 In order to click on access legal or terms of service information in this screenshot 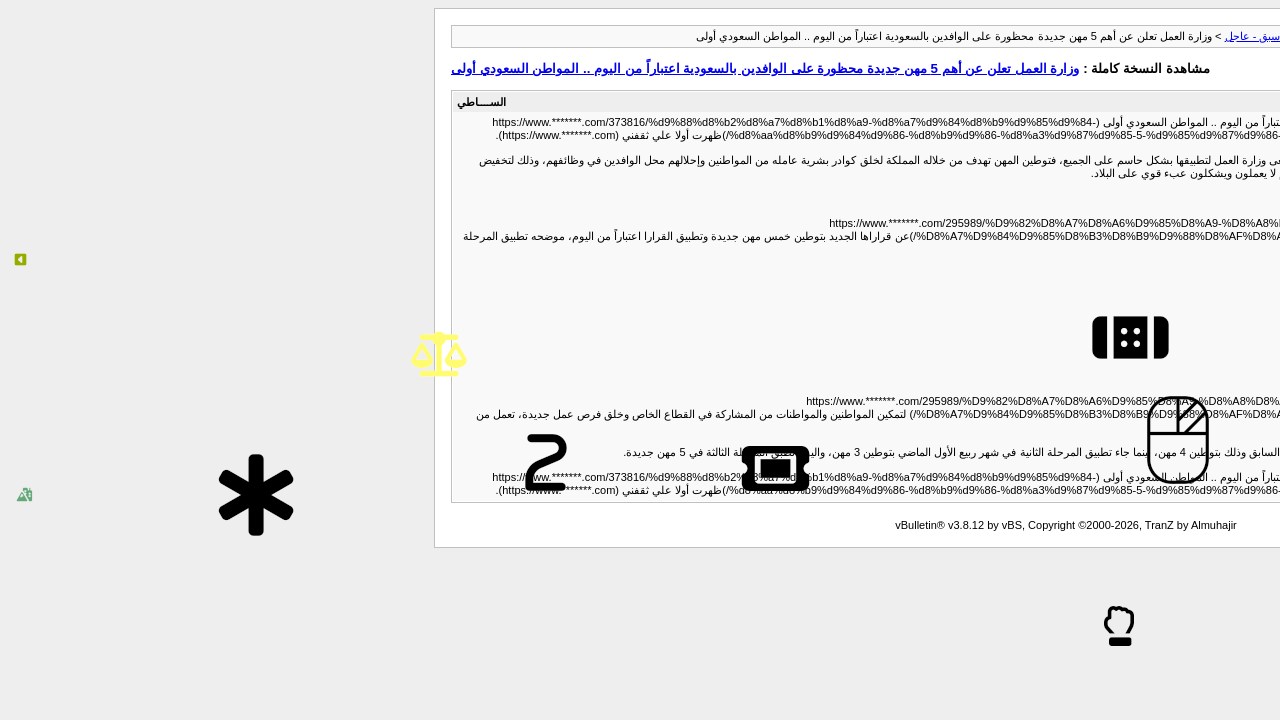, I will do `click(439, 354)`.